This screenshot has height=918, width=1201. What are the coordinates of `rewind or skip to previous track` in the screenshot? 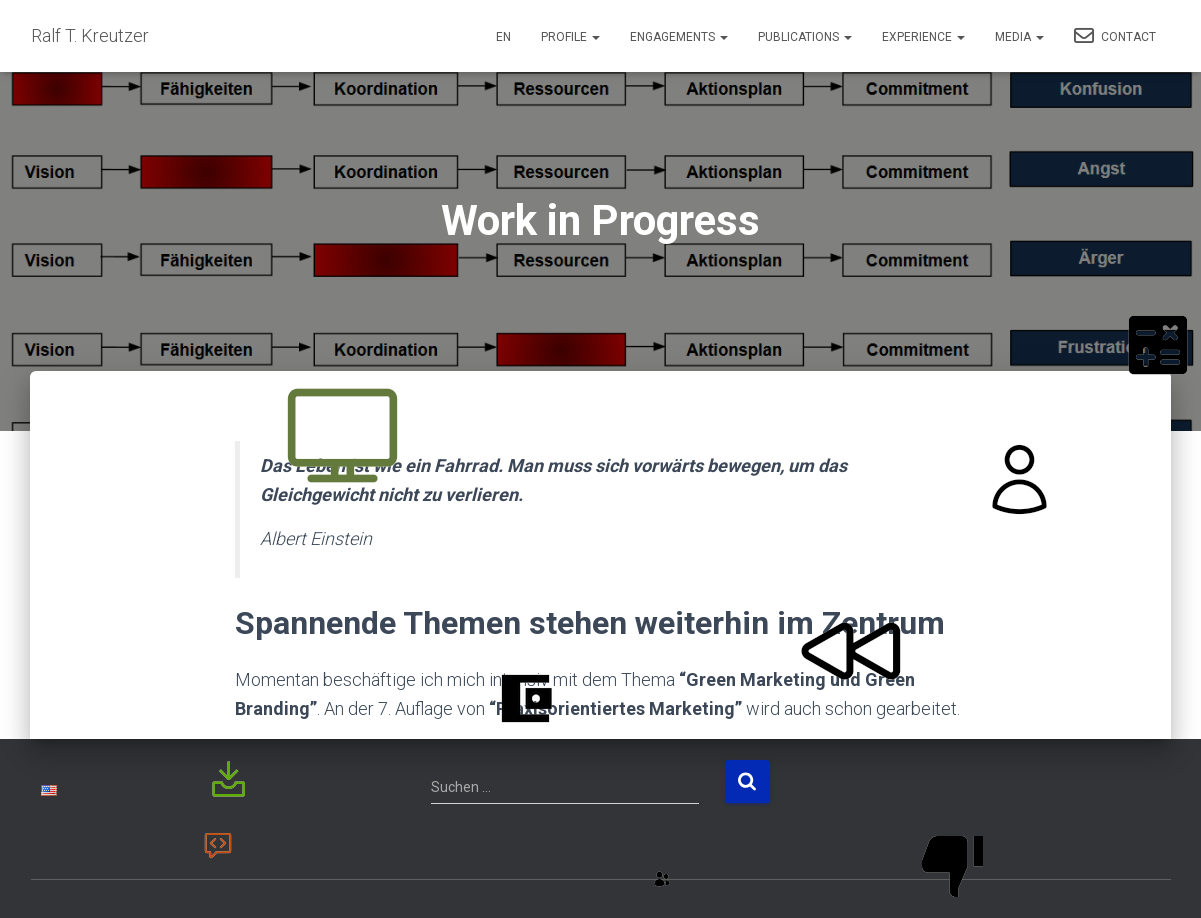 It's located at (853, 647).